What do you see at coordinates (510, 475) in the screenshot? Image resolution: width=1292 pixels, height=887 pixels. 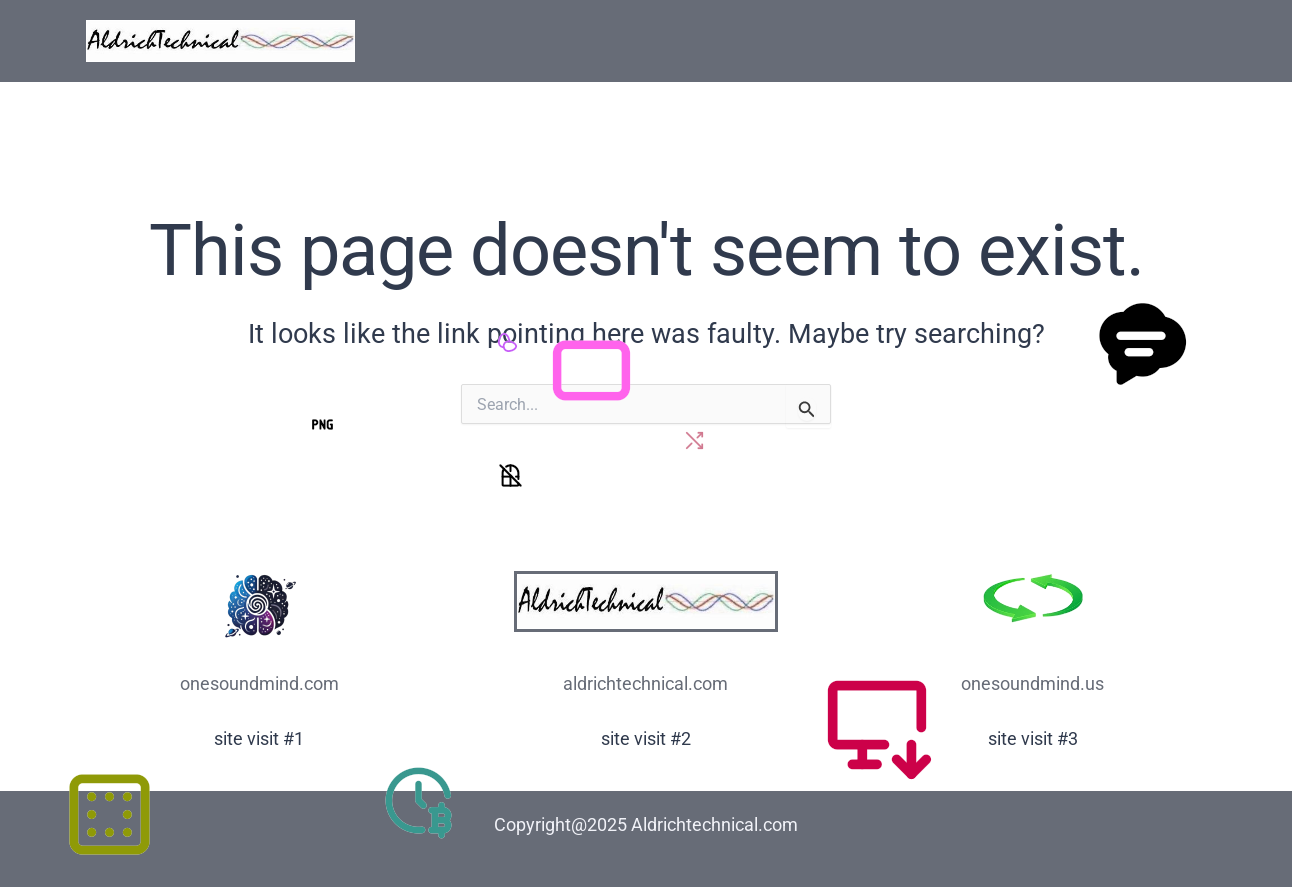 I see `window or panel is disabled` at bounding box center [510, 475].